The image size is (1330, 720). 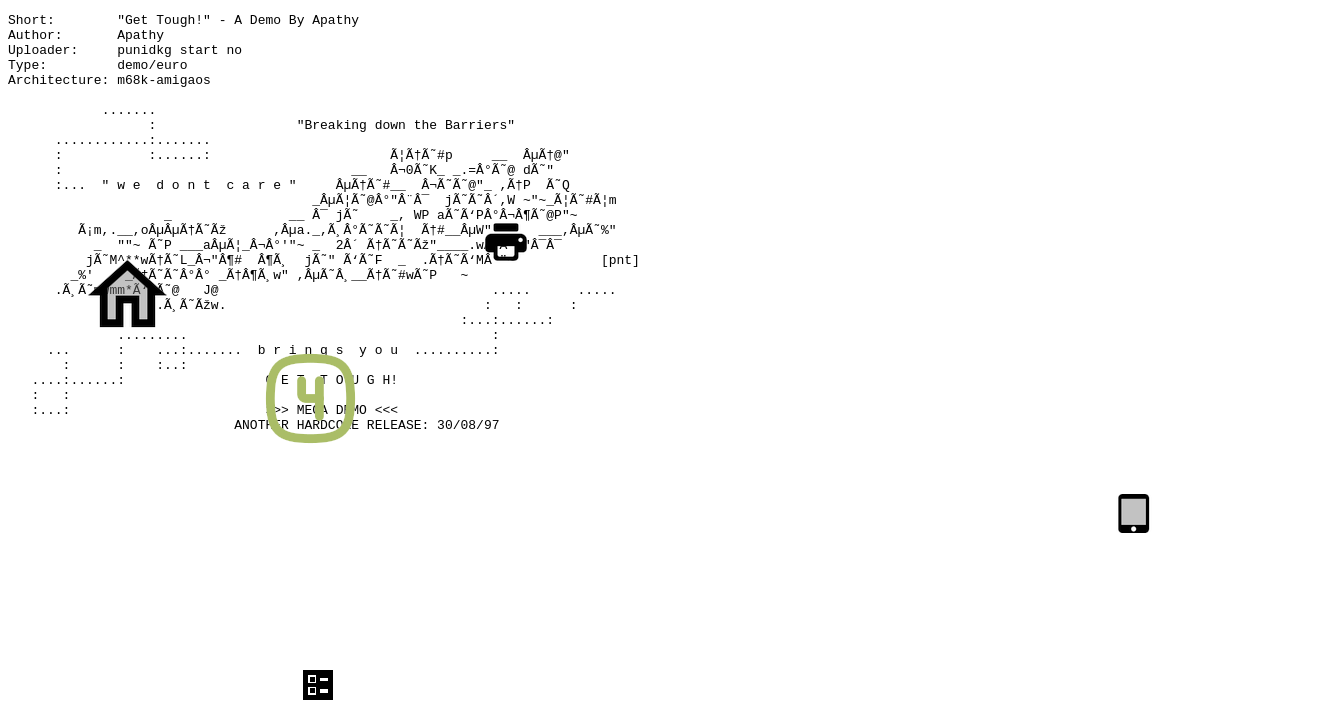 I want to click on view ballot or voting options, so click(x=318, y=685).